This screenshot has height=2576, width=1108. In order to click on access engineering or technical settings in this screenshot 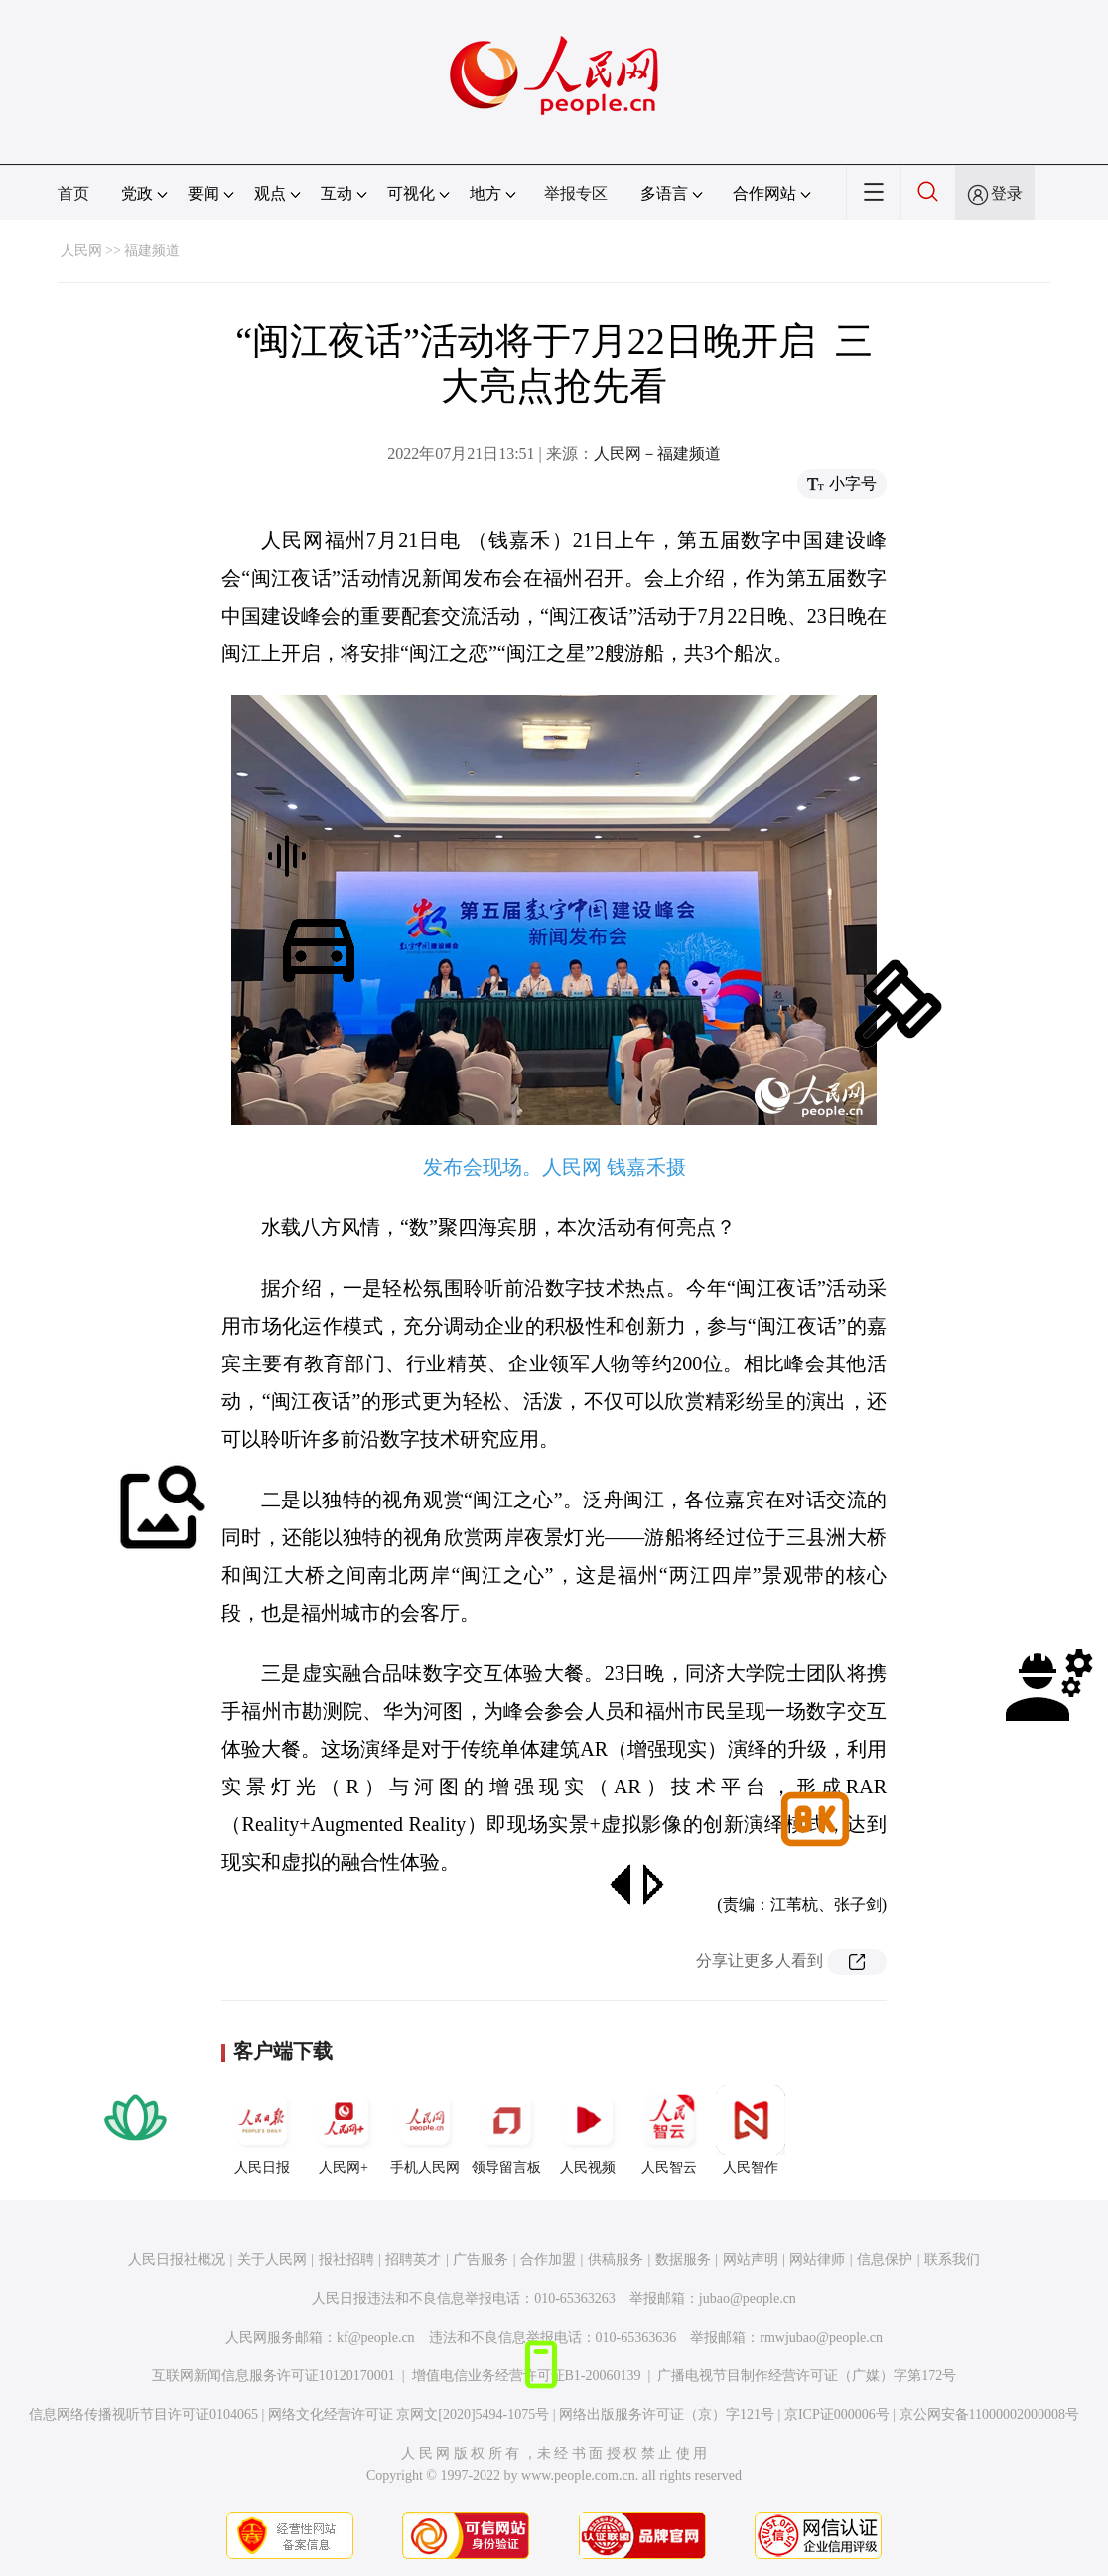, I will do `click(1049, 1685)`.